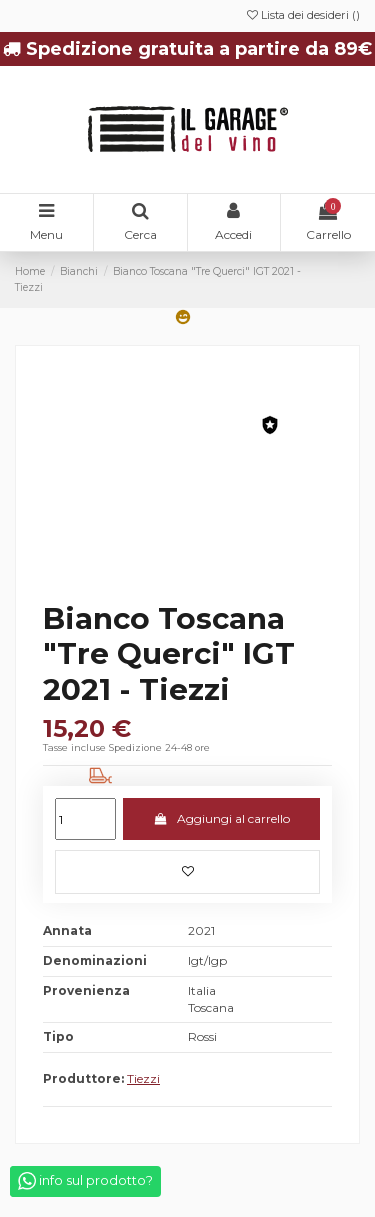 This screenshot has width=375, height=1217. Describe the element at coordinates (100, 775) in the screenshot. I see `access construction or heavy machinery tools` at that location.